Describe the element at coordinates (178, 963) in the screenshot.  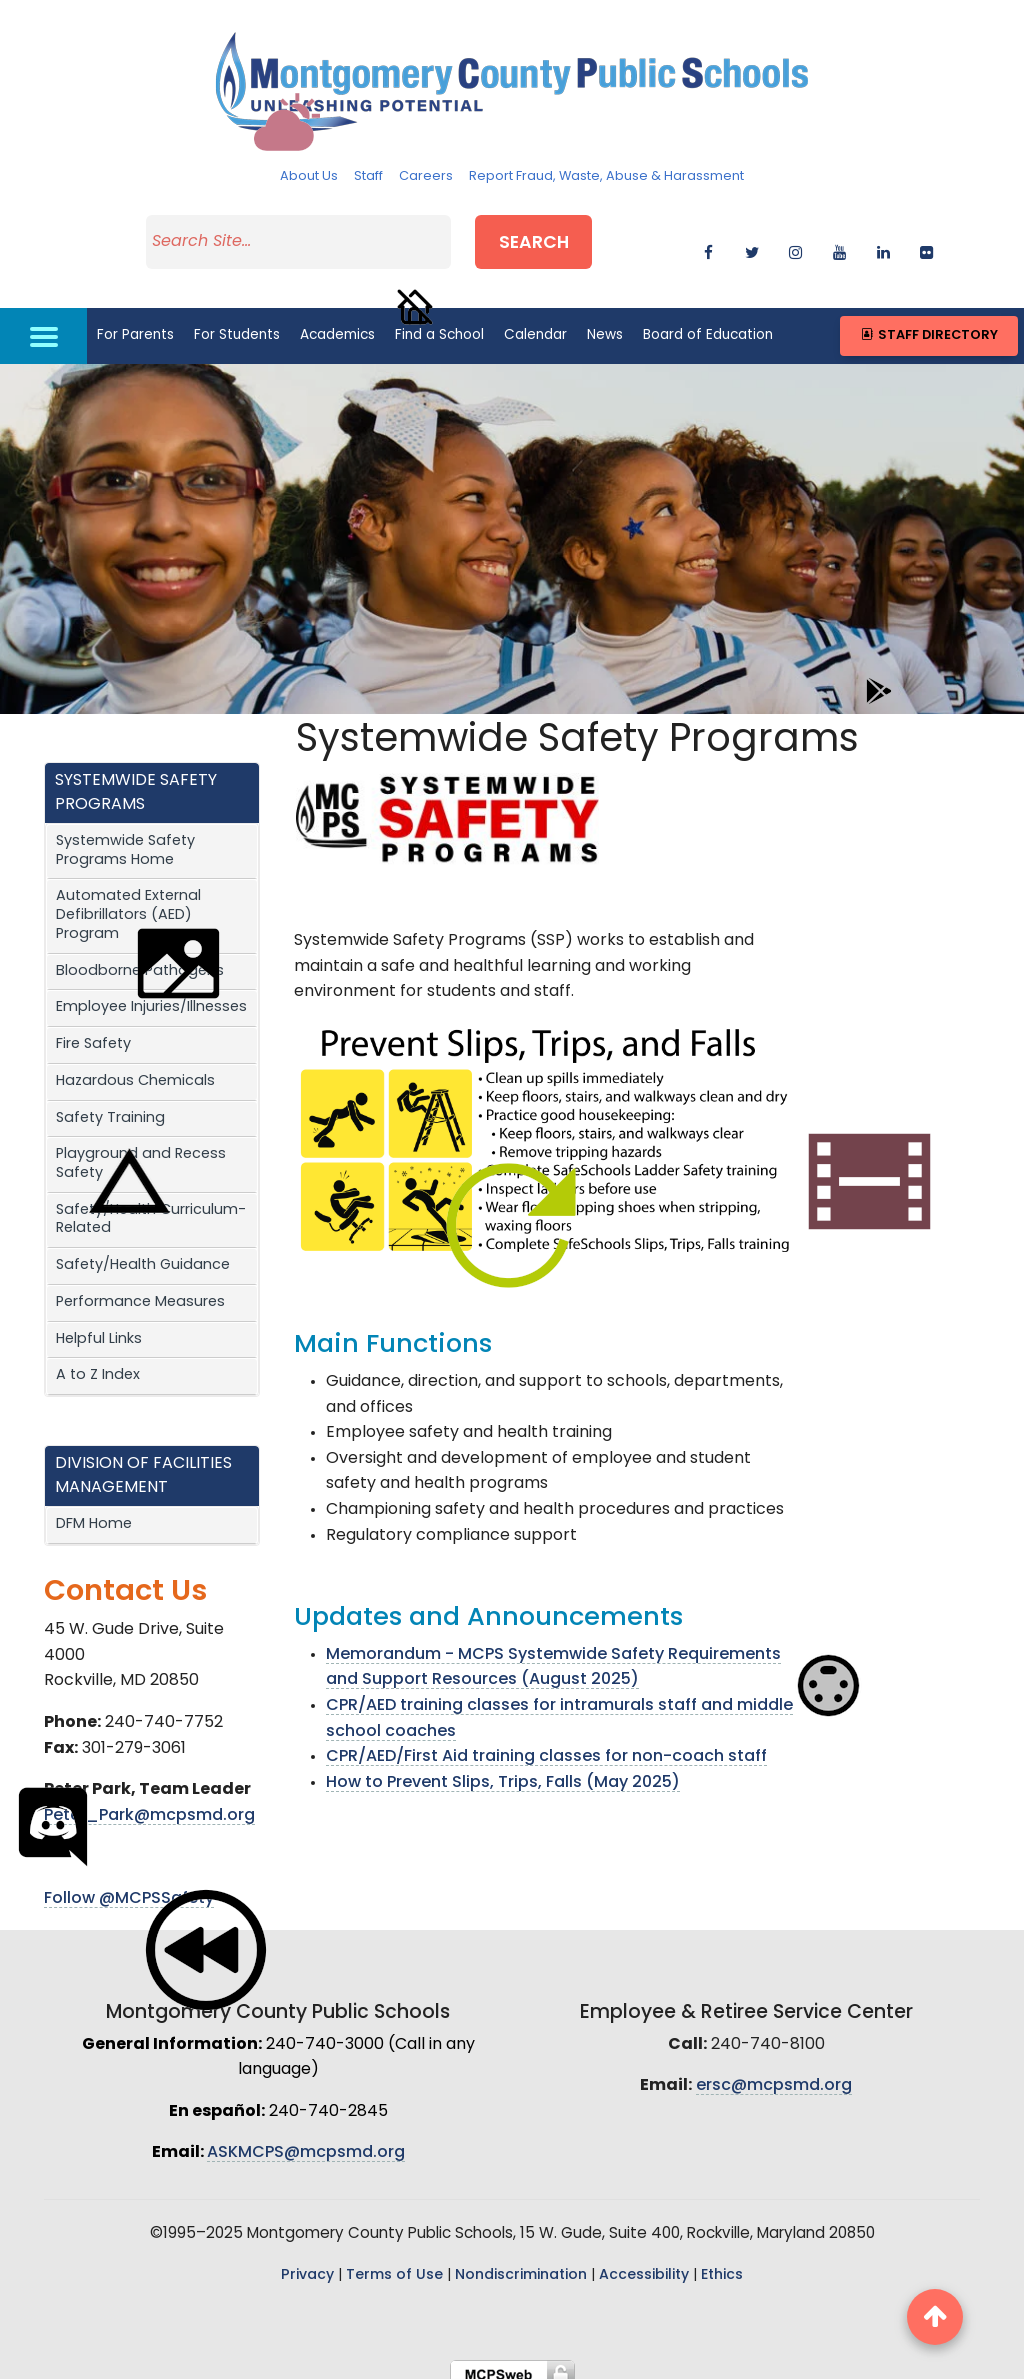
I see `view image or photo` at that location.